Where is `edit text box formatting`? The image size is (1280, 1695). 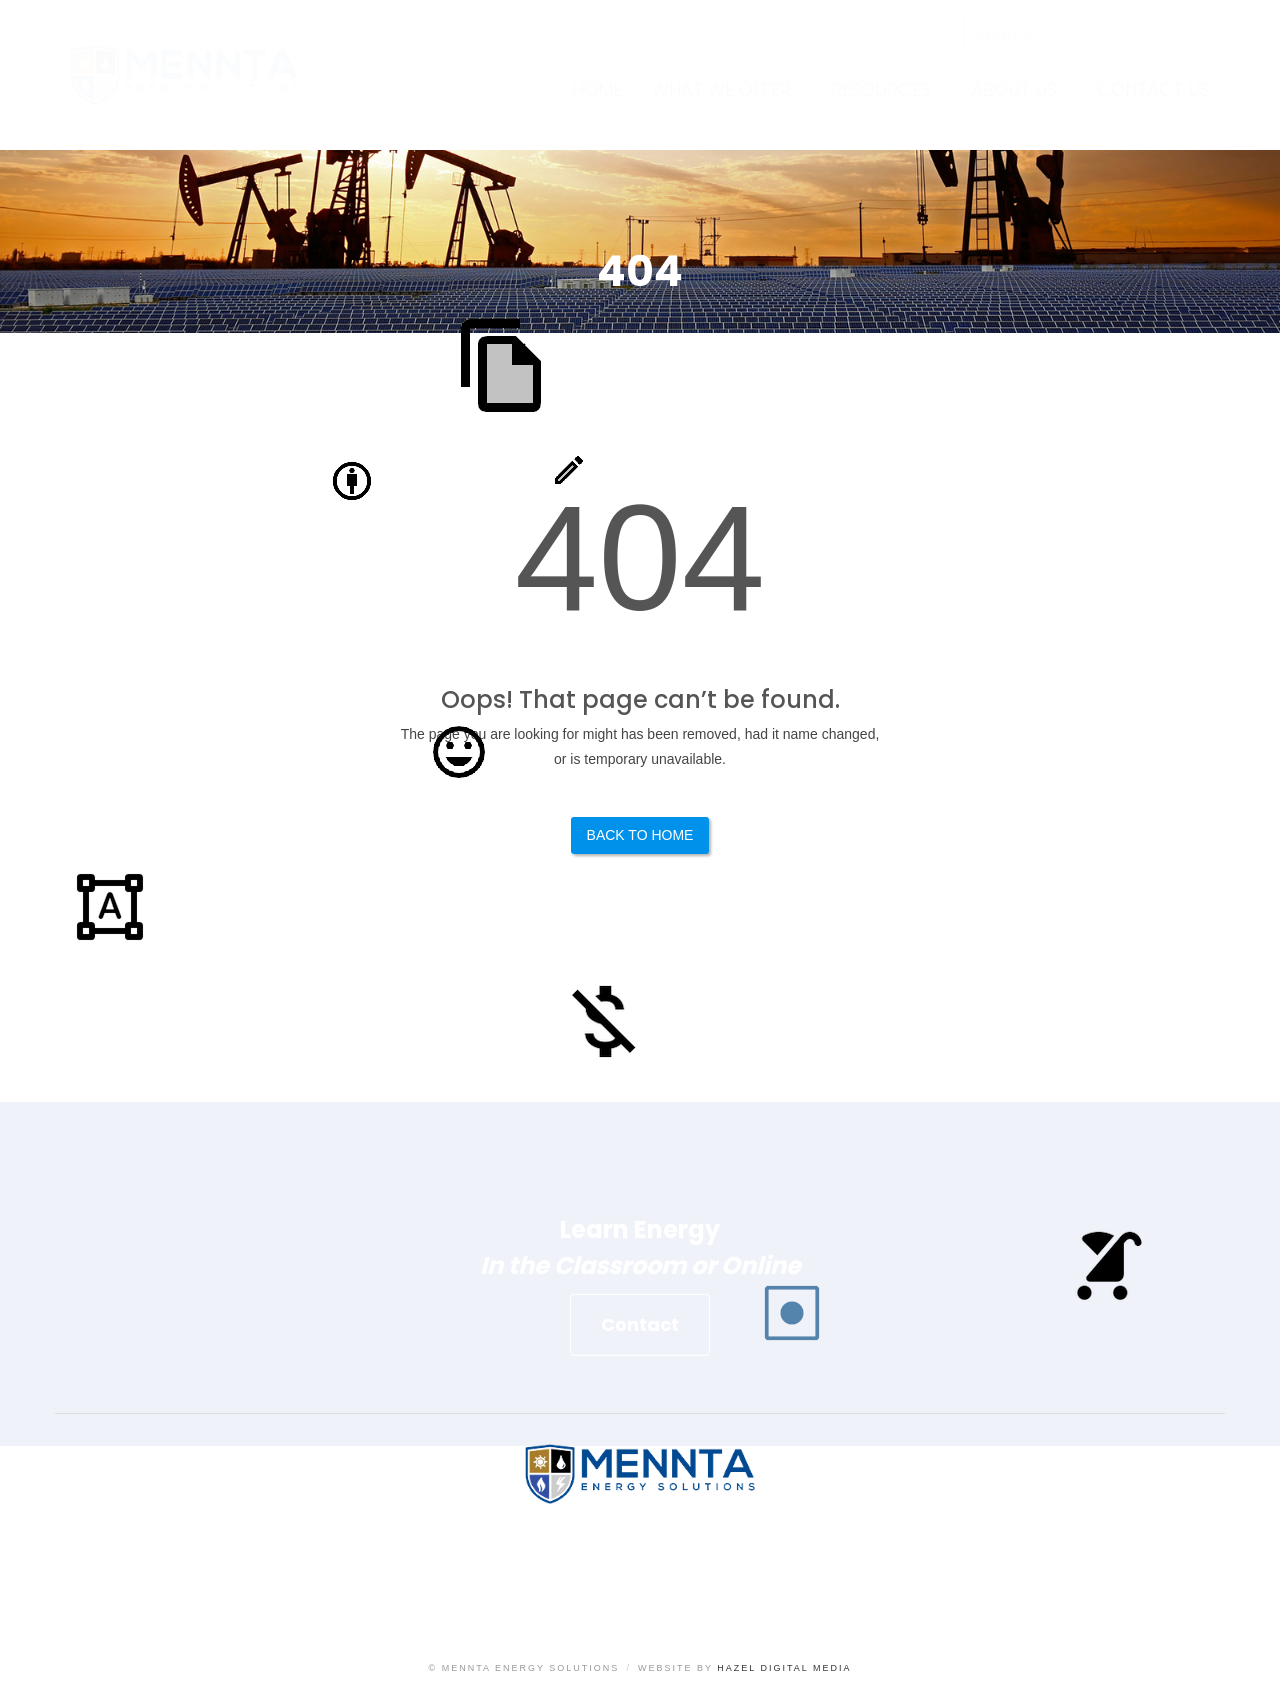
edit text box formatting is located at coordinates (110, 907).